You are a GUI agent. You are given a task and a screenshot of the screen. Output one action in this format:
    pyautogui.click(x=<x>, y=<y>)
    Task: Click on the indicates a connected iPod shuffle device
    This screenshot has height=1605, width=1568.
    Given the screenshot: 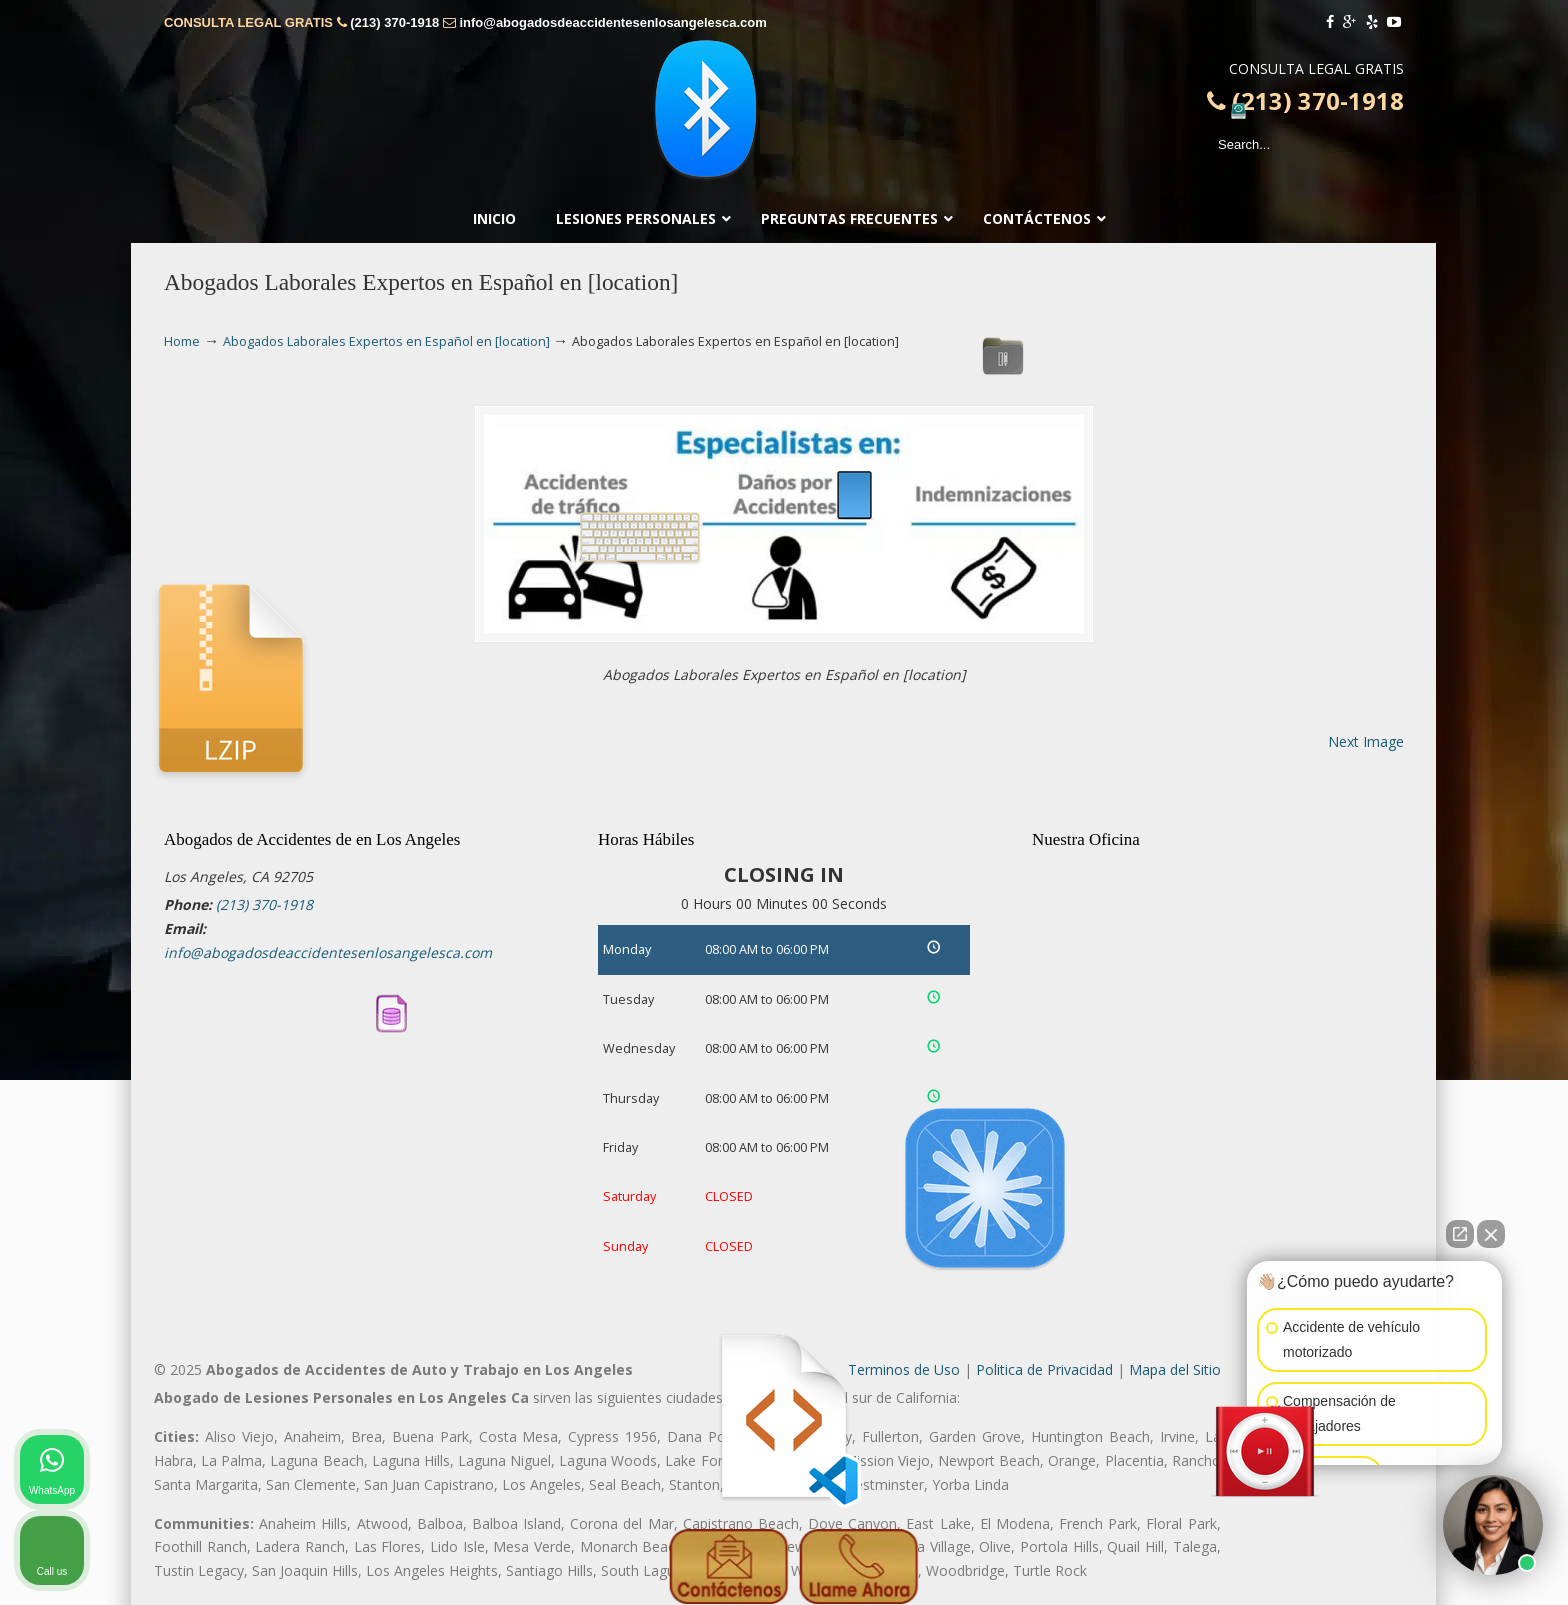 What is the action you would take?
    pyautogui.click(x=1265, y=1451)
    